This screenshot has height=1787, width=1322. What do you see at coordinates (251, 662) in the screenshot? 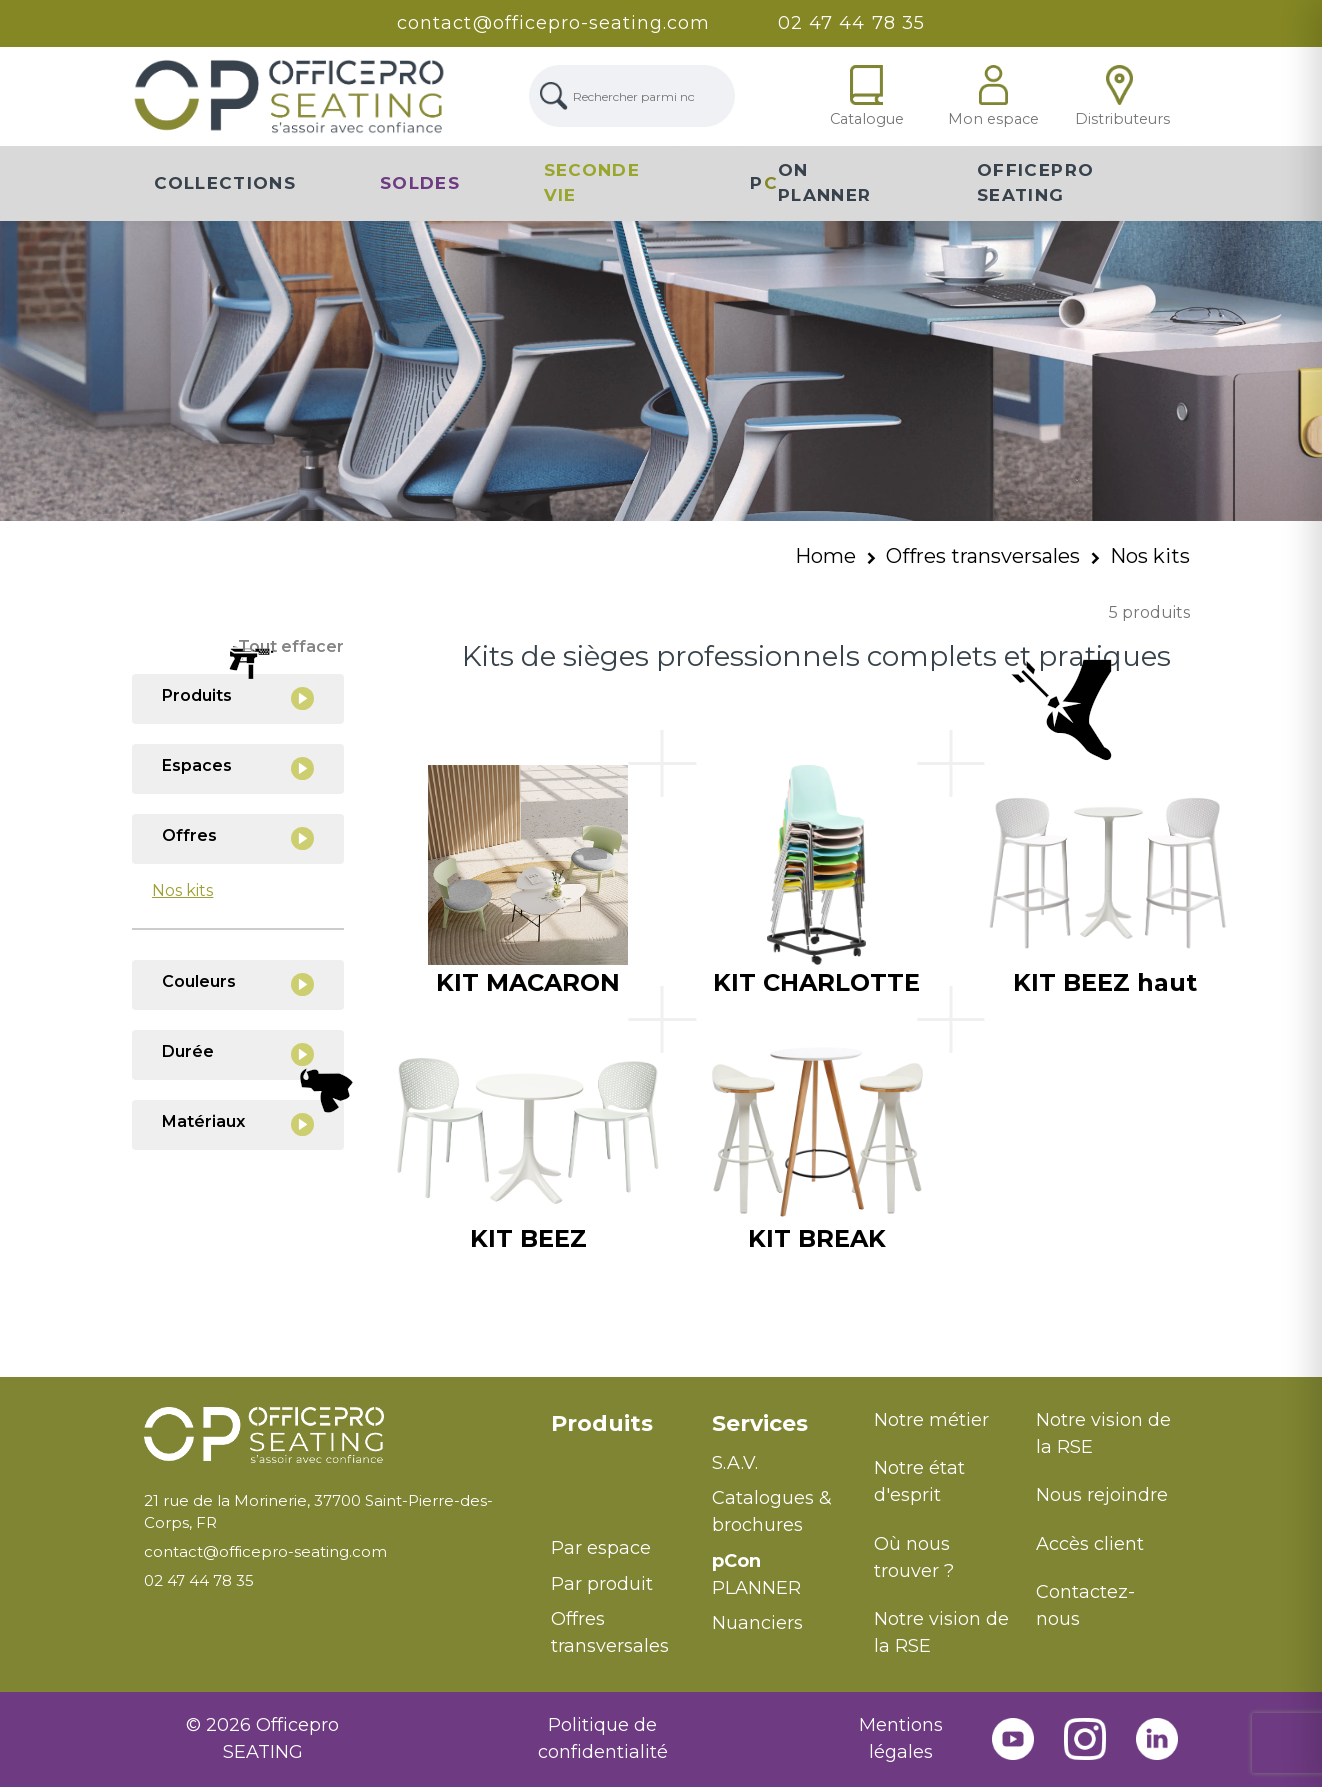
I see `select tec-9 weapon in game inventory` at bounding box center [251, 662].